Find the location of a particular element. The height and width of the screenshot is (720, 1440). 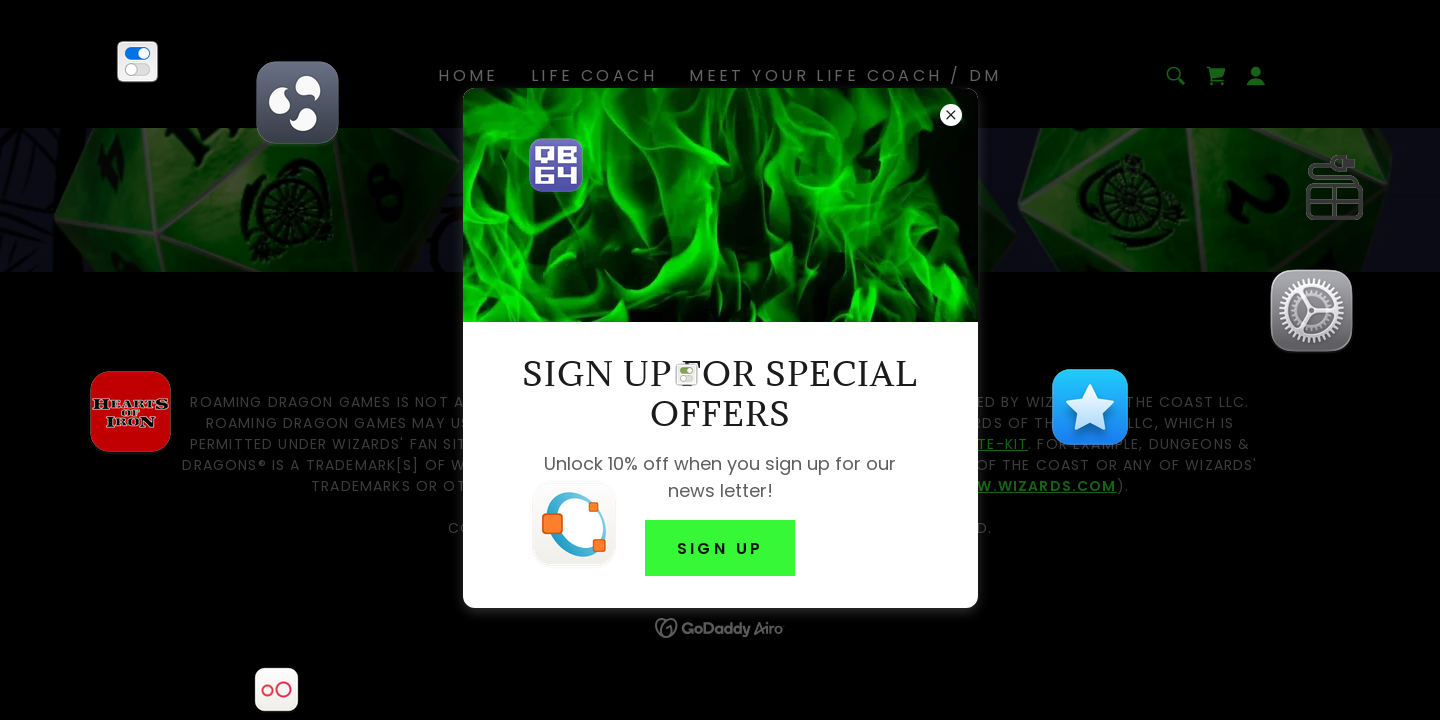

open compizconfig settings manager is located at coordinates (1090, 407).